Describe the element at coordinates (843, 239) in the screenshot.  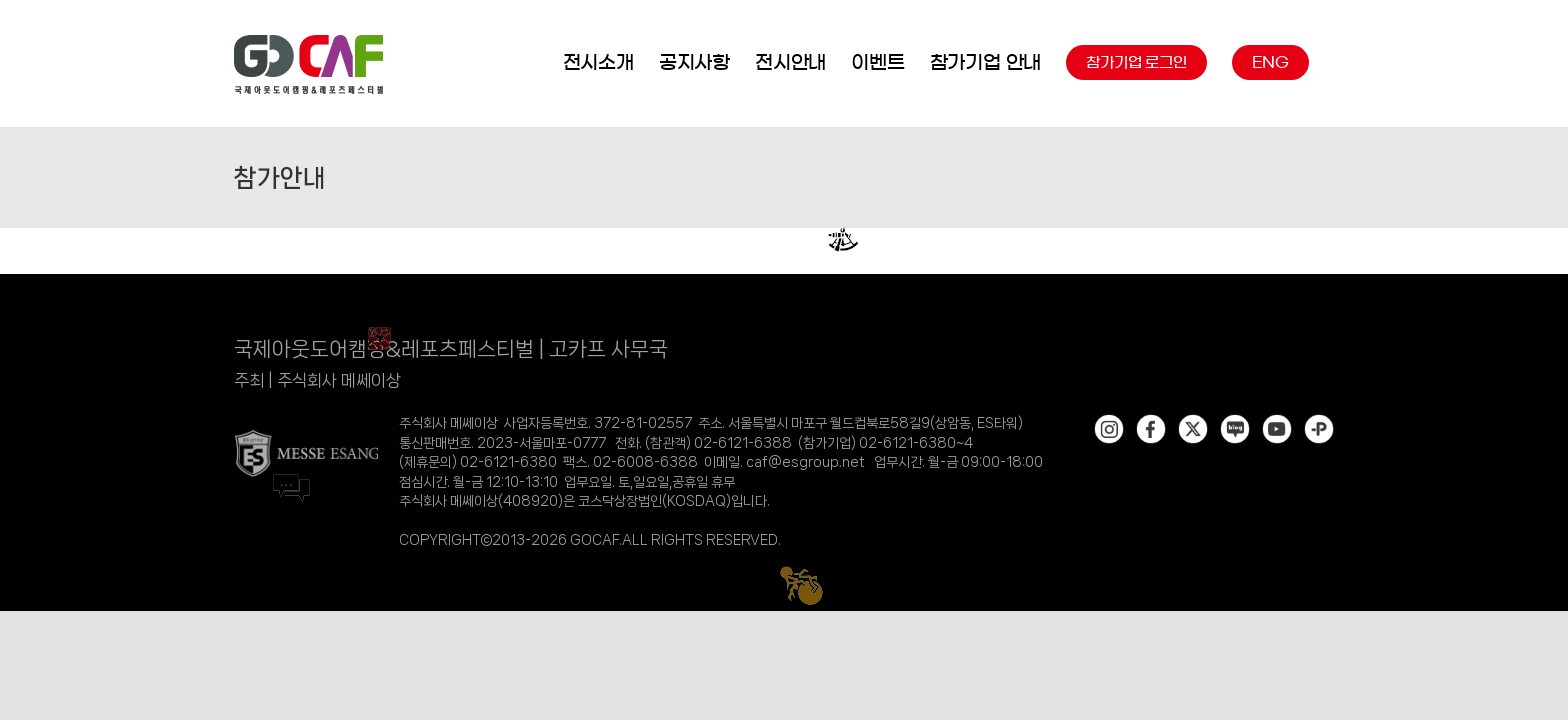
I see `access navigation or mapping tools` at that location.